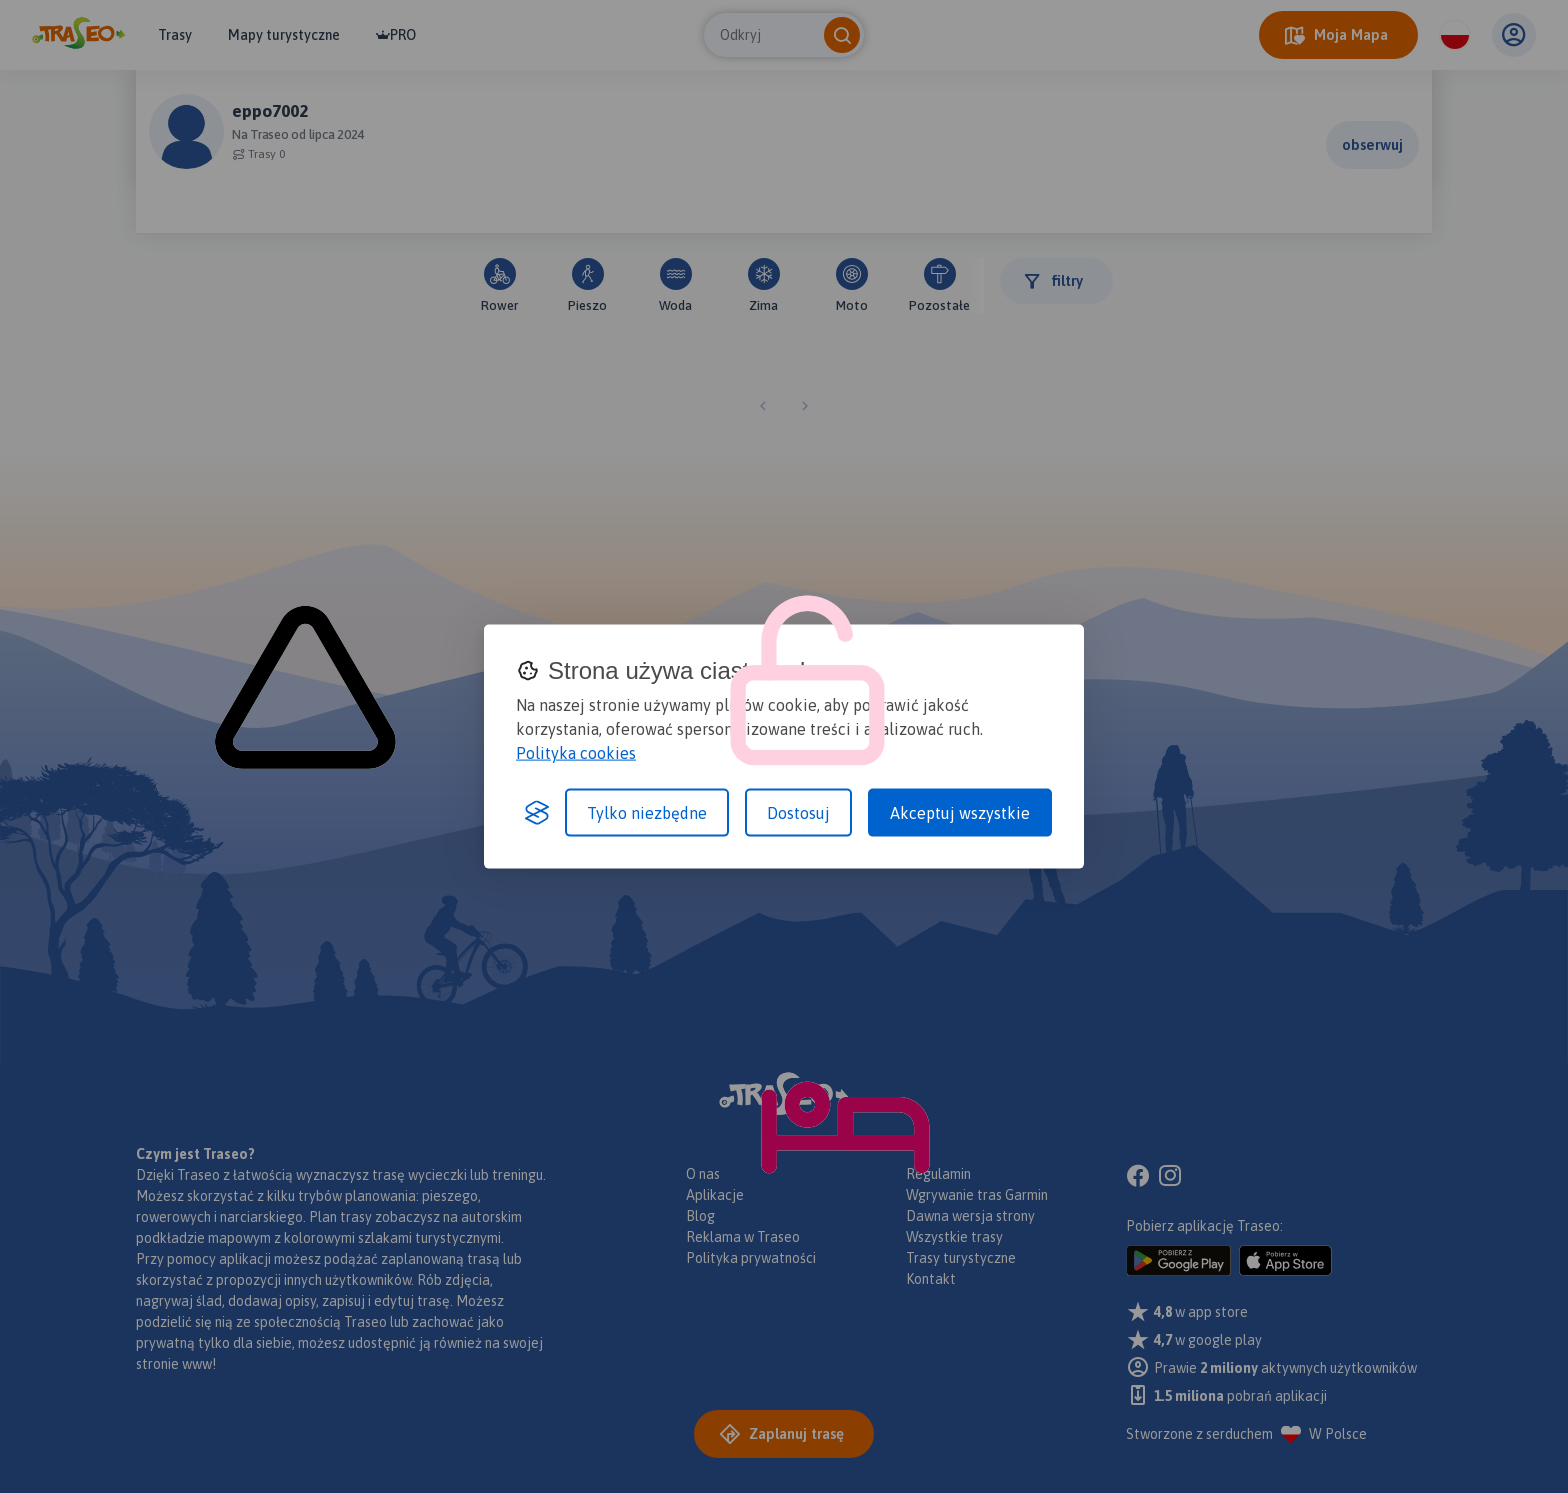  Describe the element at coordinates (305, 696) in the screenshot. I see `bleach-safe laundry care symbol` at that location.